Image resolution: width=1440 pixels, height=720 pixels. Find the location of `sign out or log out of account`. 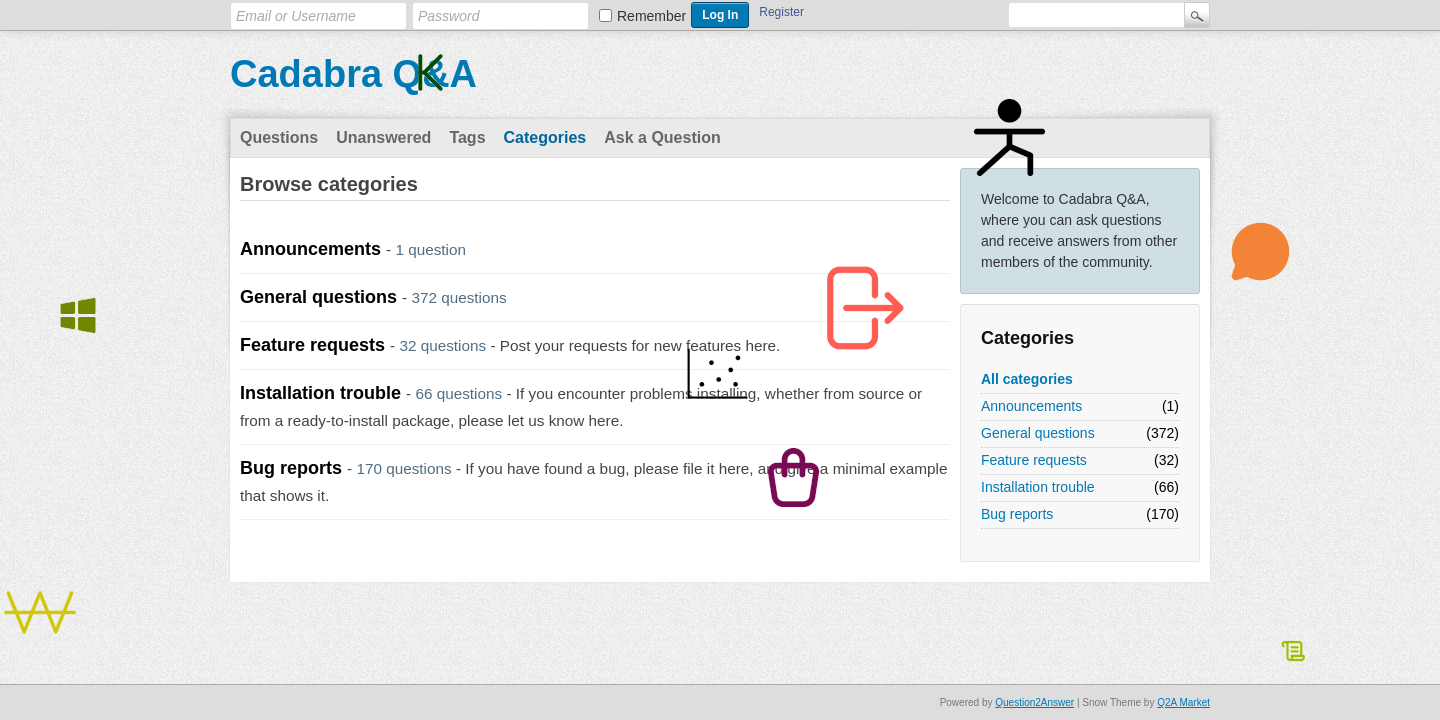

sign out or log out of account is located at coordinates (859, 308).